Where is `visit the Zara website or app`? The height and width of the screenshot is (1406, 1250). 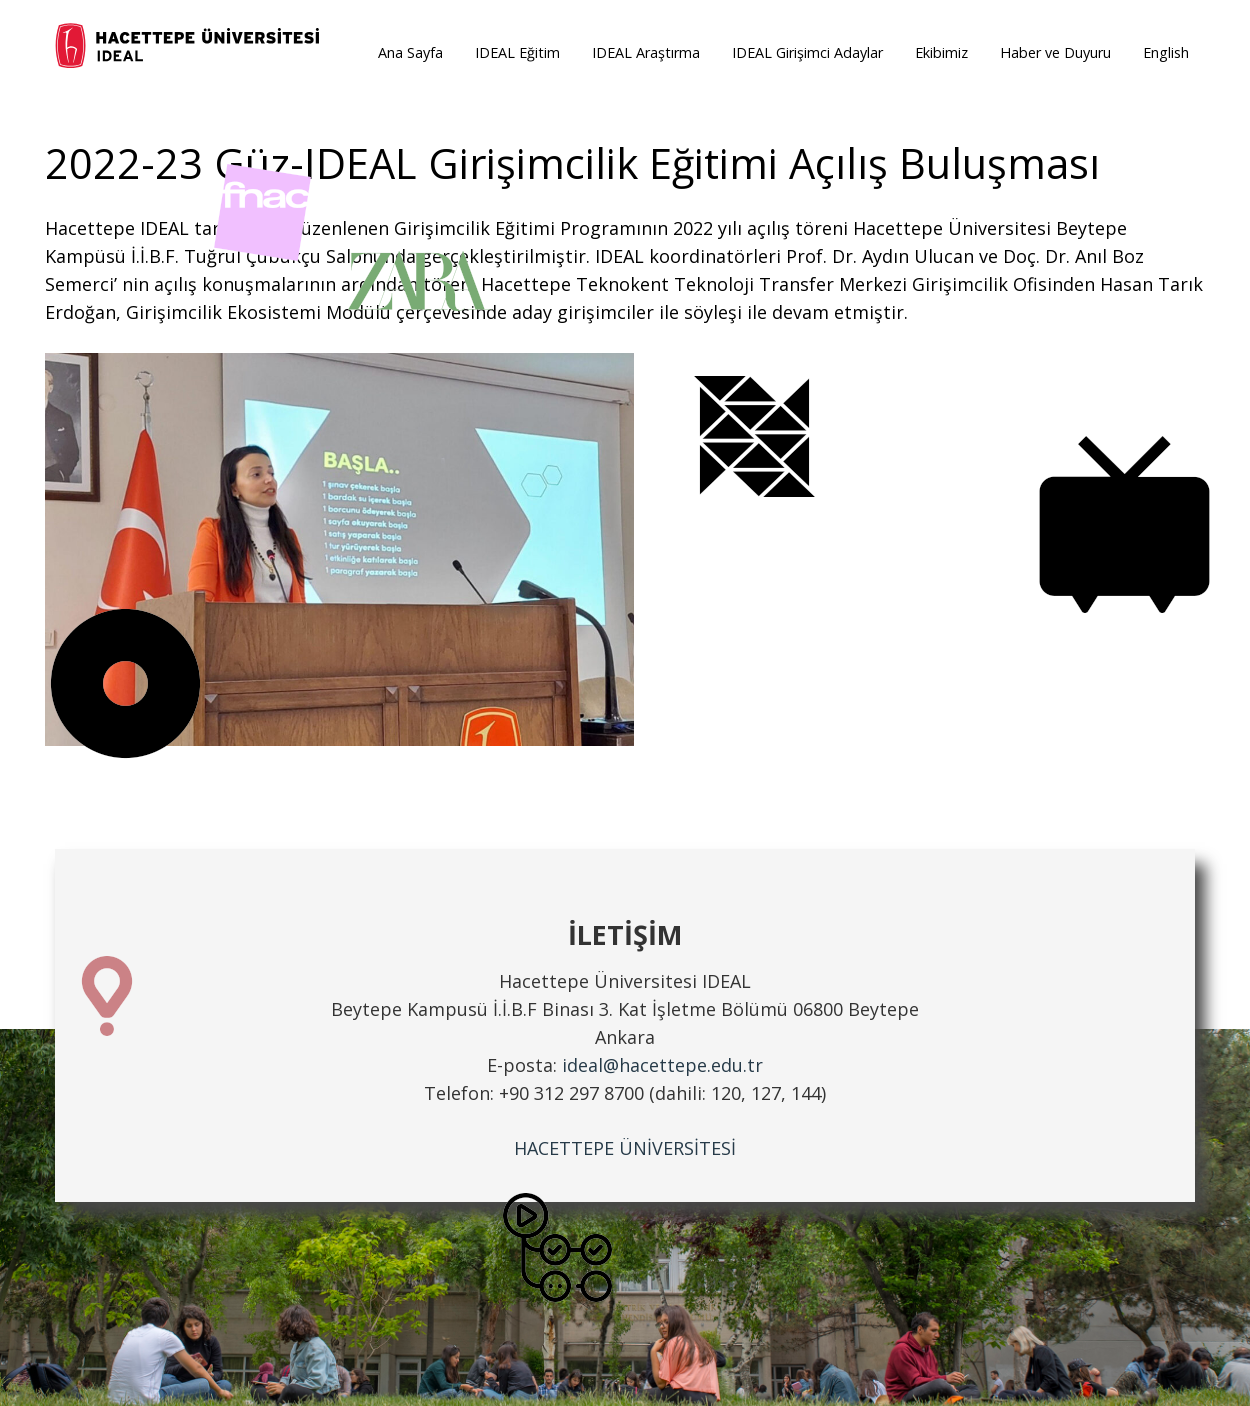 visit the Zara website or app is located at coordinates (420, 281).